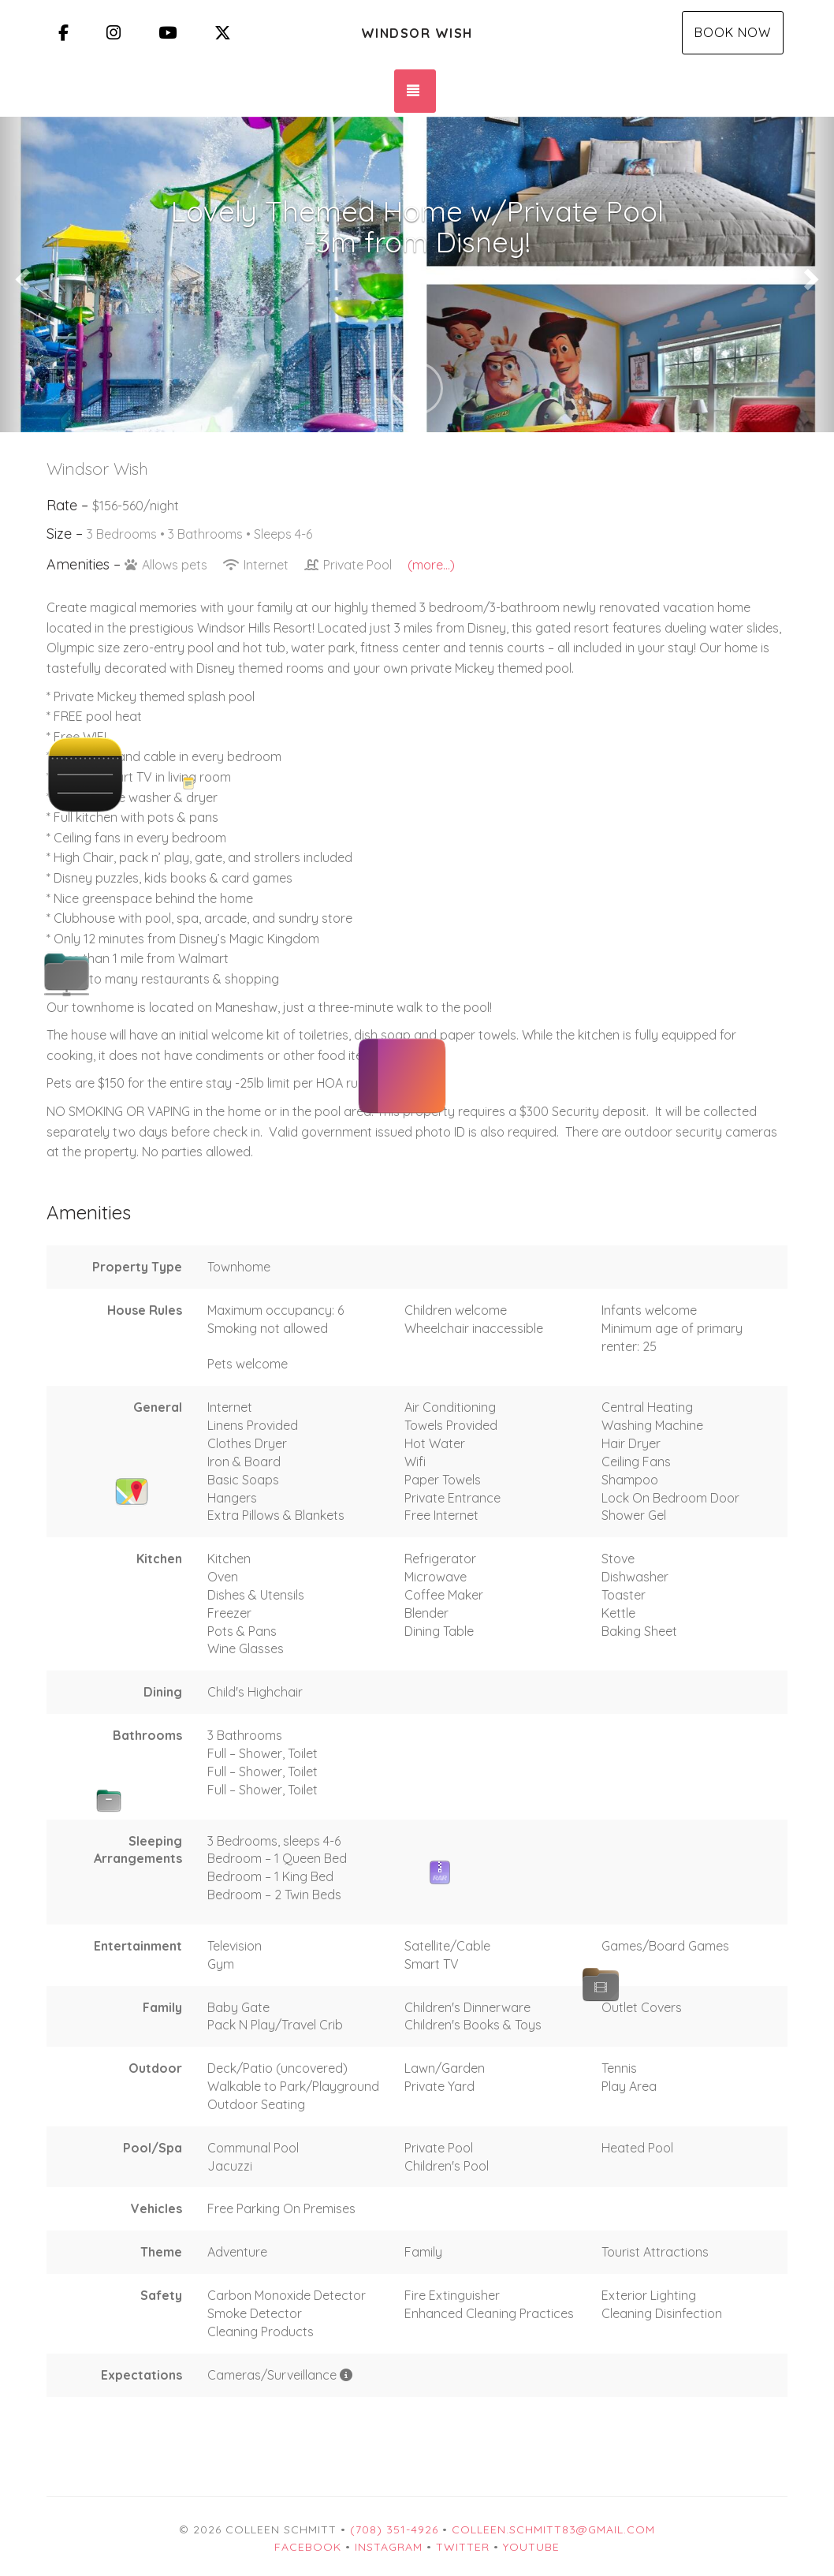  What do you see at coordinates (188, 783) in the screenshot?
I see `open the notes application` at bounding box center [188, 783].